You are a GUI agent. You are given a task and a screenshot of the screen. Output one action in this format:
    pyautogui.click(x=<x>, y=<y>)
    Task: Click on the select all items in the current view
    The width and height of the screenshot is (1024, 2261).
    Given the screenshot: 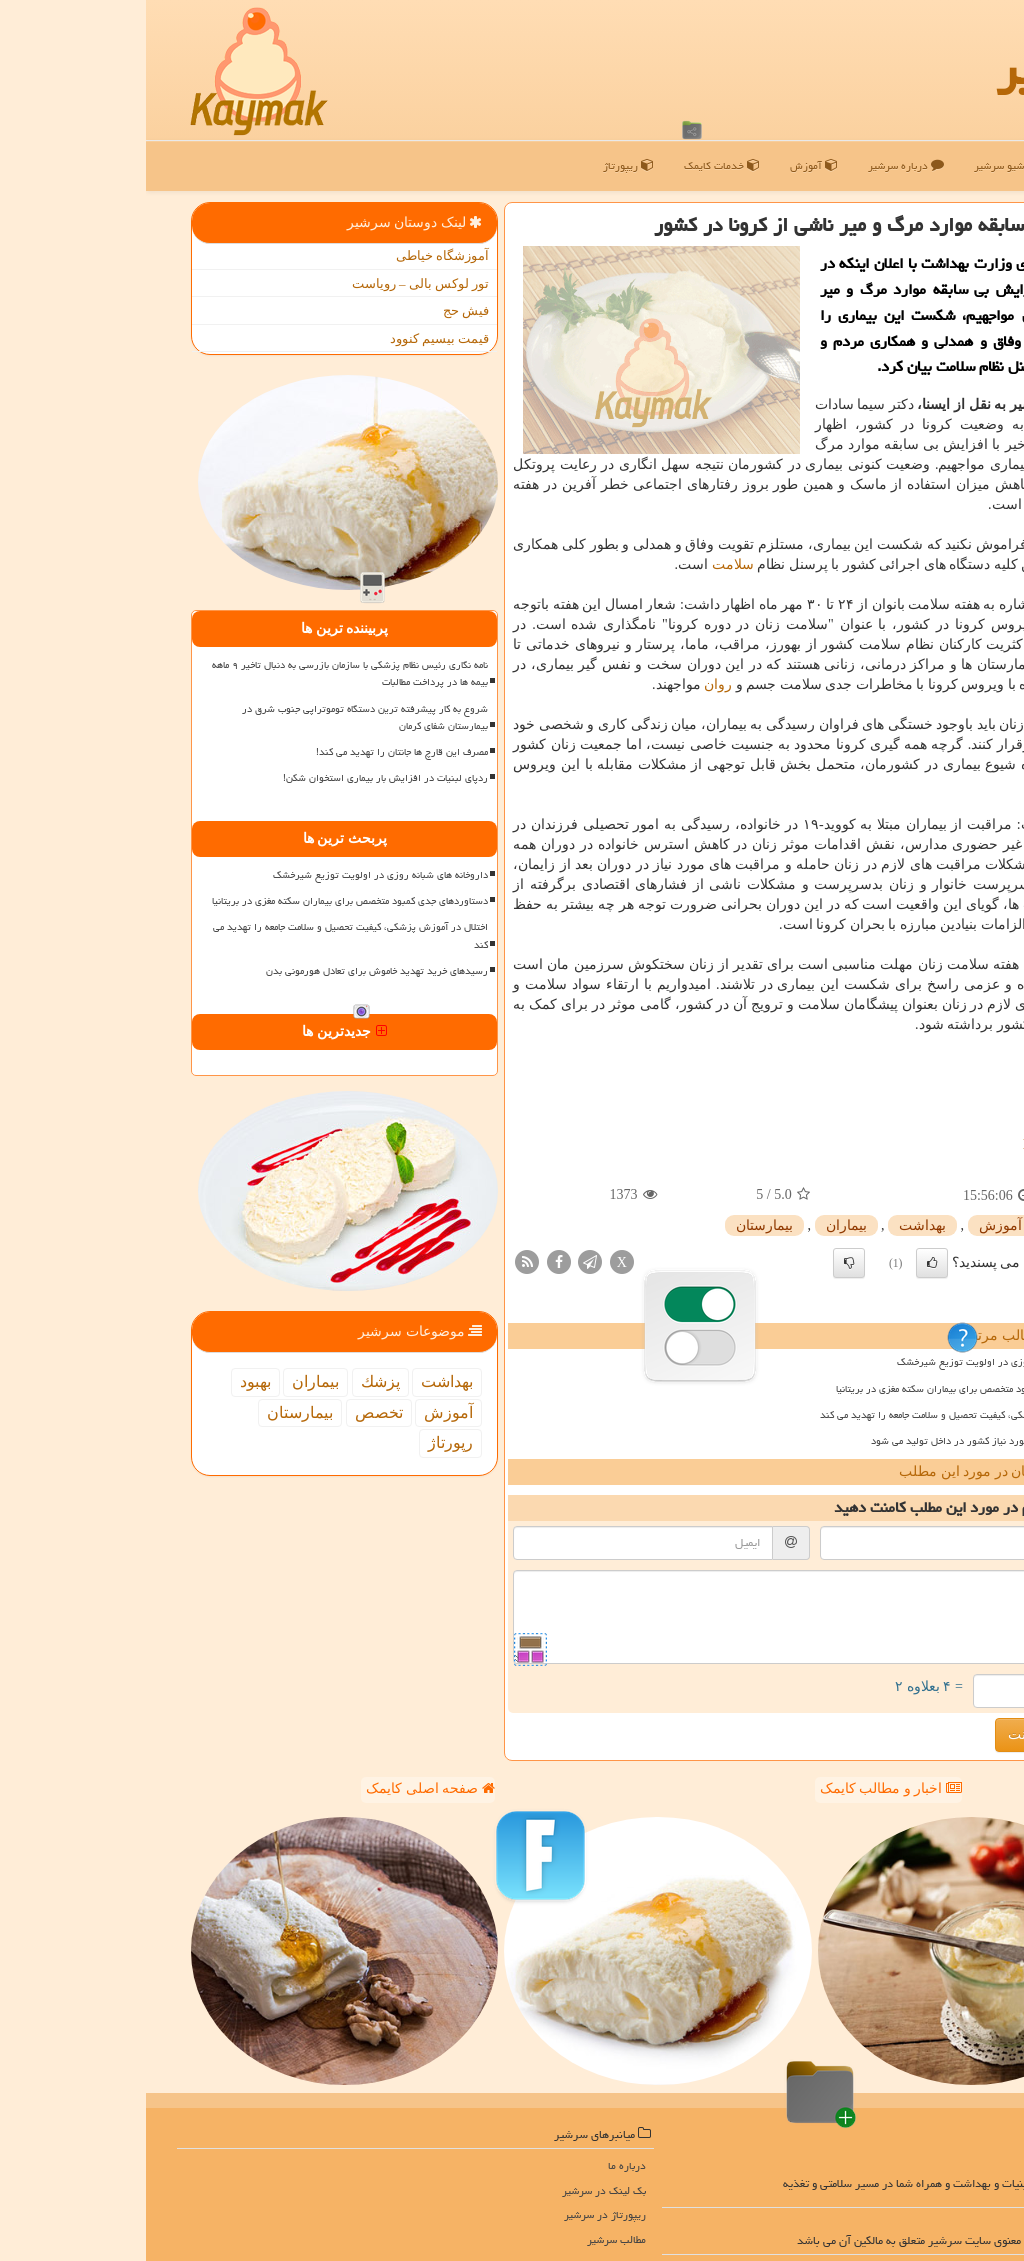 What is the action you would take?
    pyautogui.click(x=530, y=1649)
    